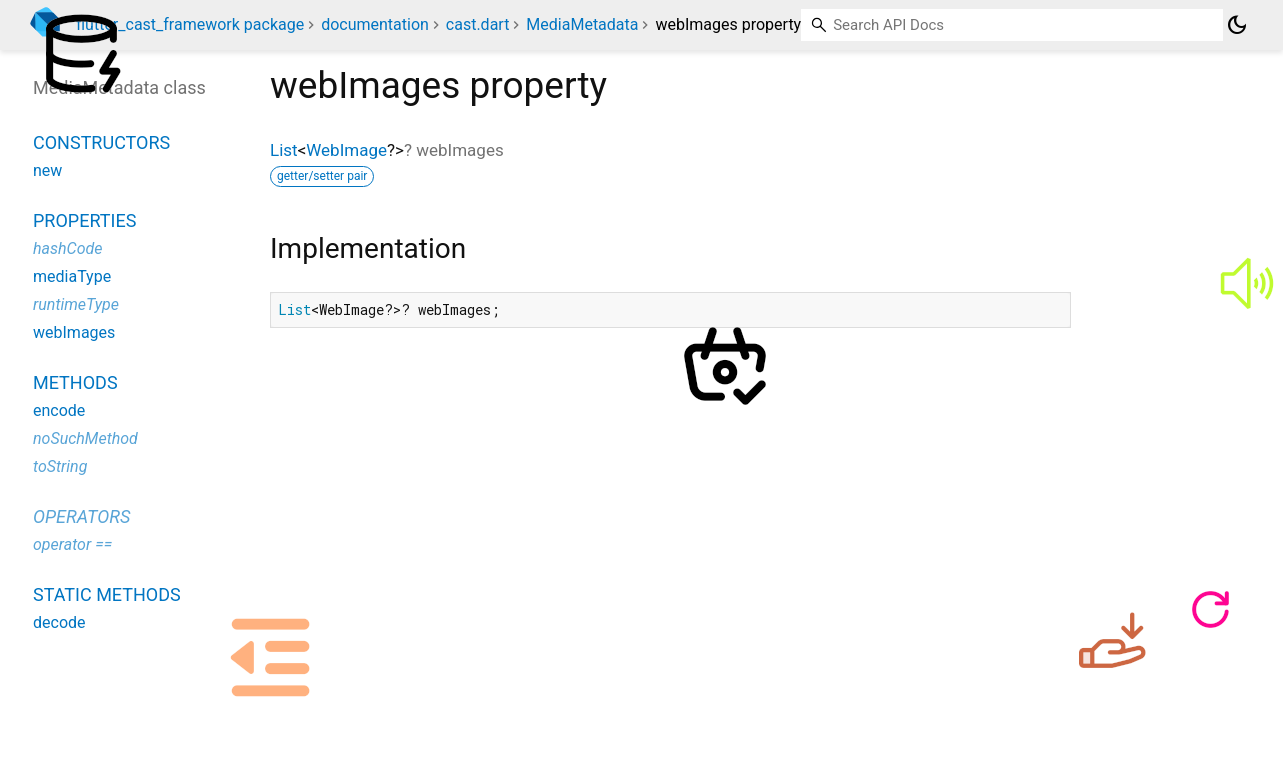 This screenshot has height=775, width=1283. Describe the element at coordinates (1210, 609) in the screenshot. I see `refresh the current page or content` at that location.